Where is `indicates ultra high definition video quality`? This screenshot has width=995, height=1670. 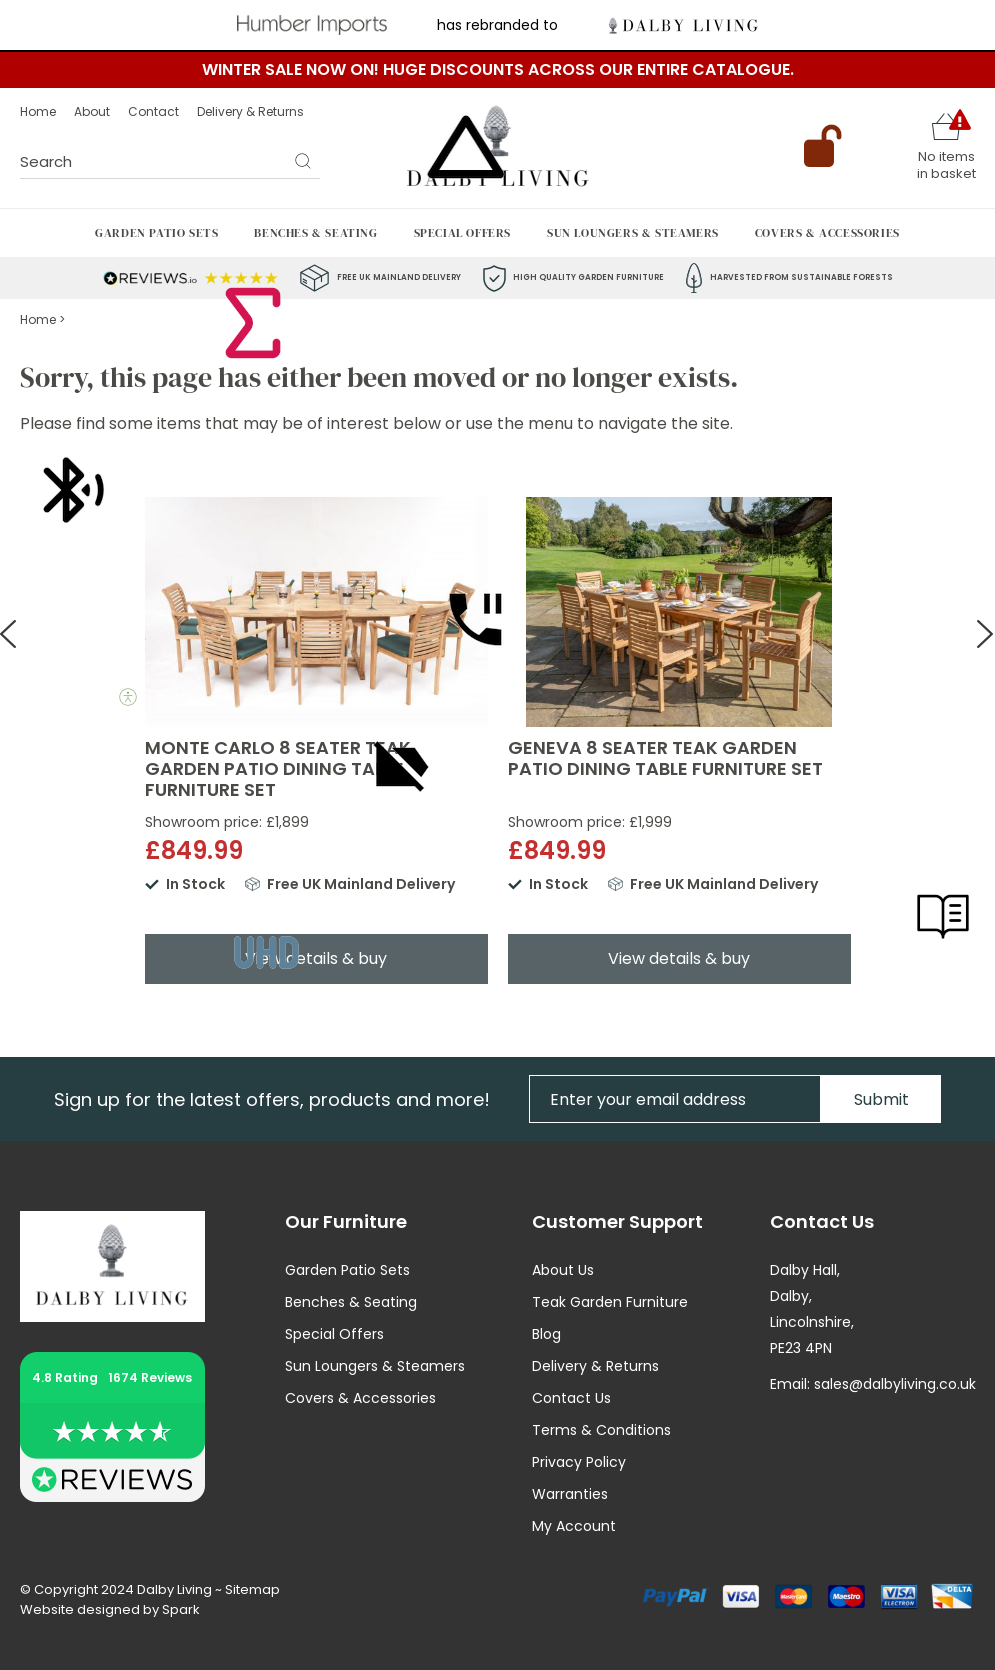 indicates ultra high definition video quality is located at coordinates (266, 952).